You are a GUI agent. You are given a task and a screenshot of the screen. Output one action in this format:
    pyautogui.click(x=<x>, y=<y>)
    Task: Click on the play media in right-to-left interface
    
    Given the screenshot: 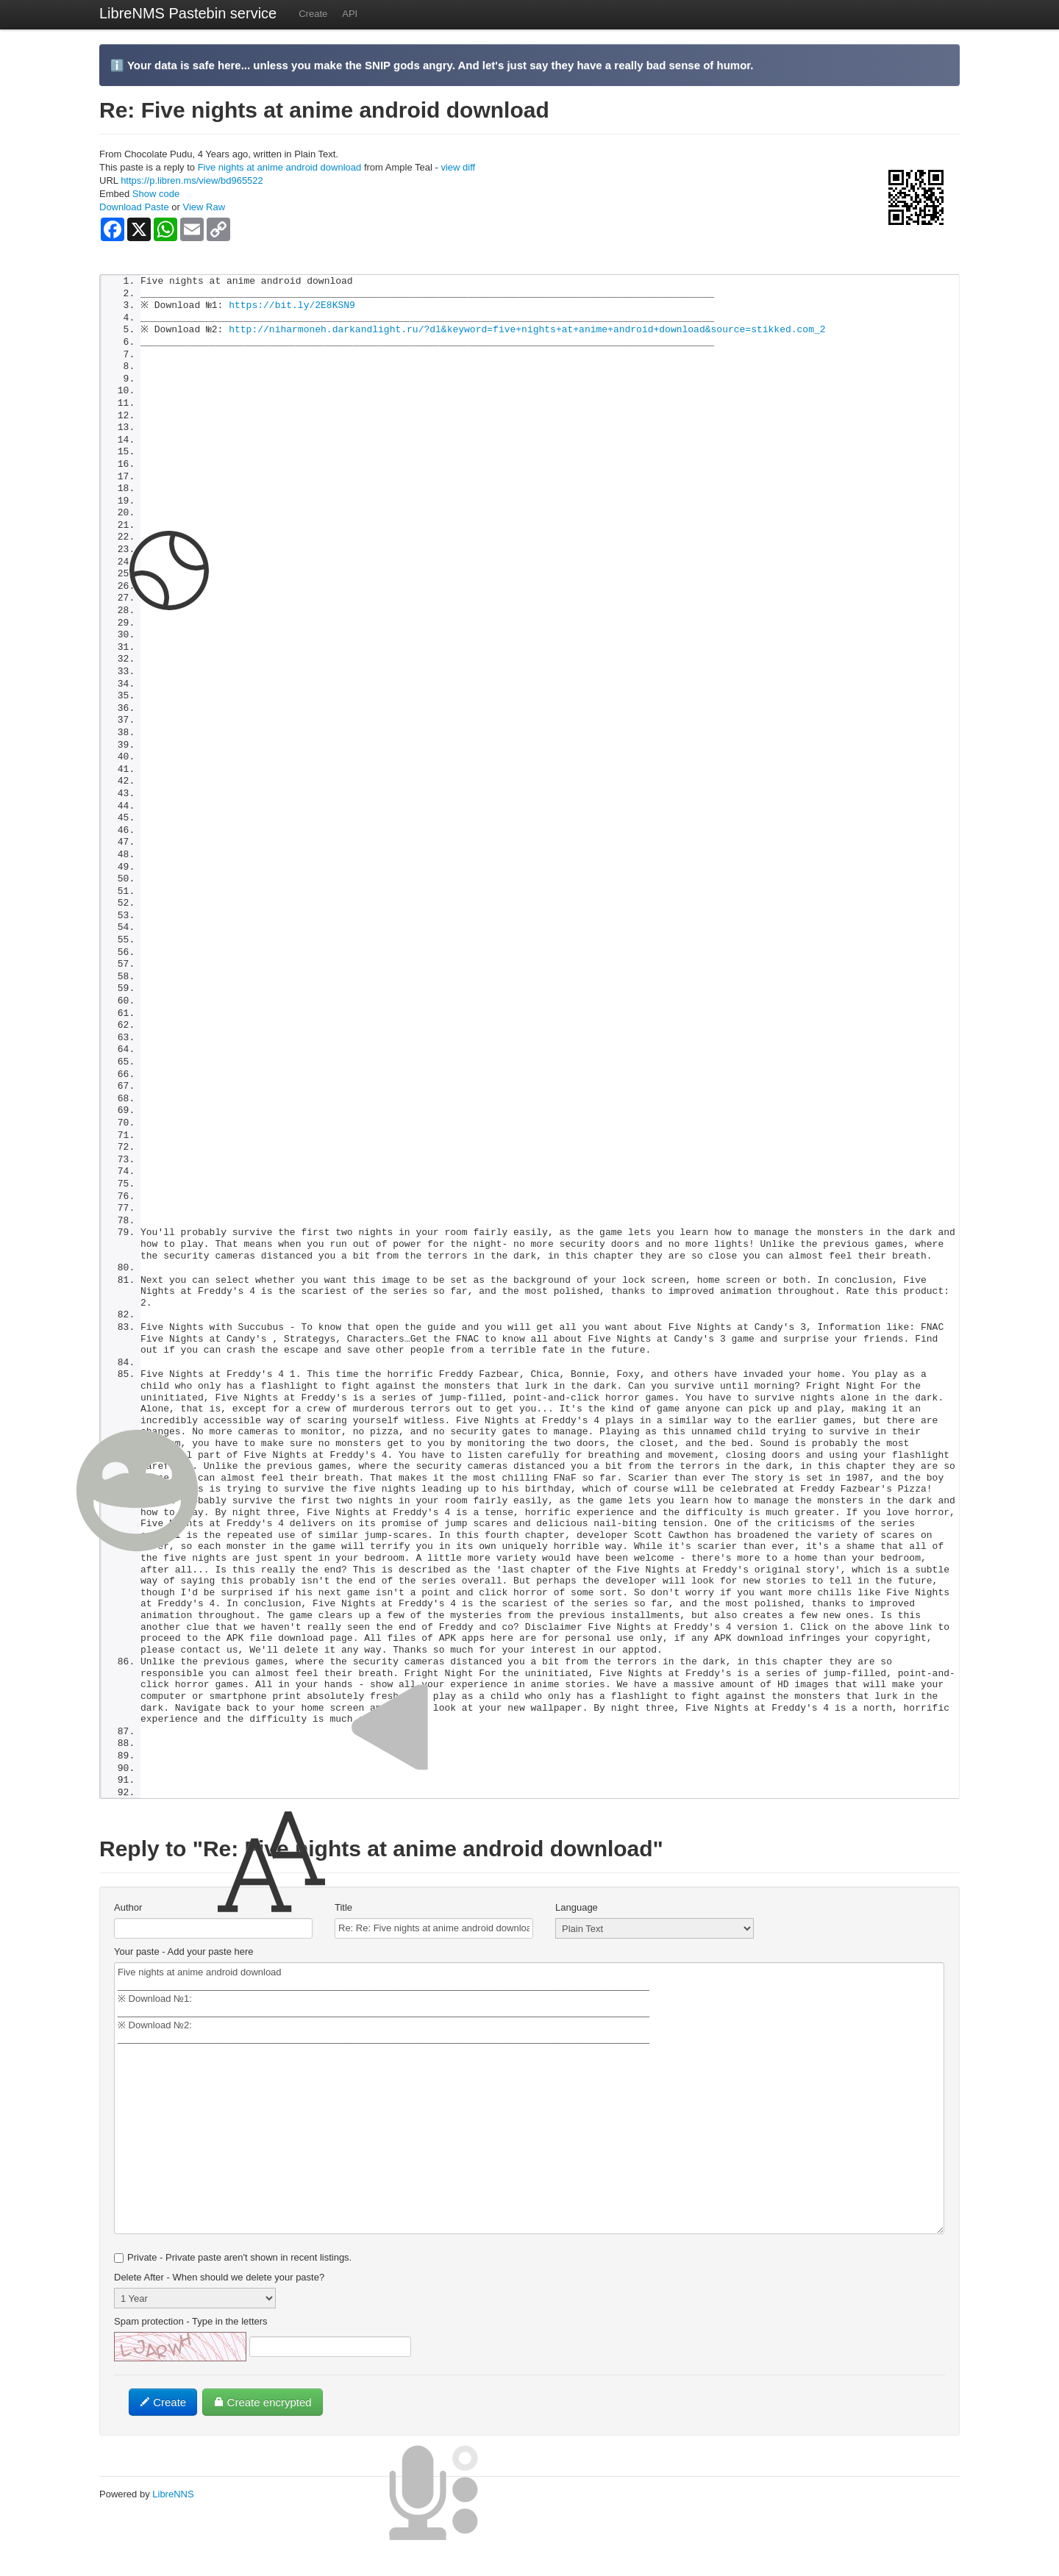 What is the action you would take?
    pyautogui.click(x=393, y=1727)
    